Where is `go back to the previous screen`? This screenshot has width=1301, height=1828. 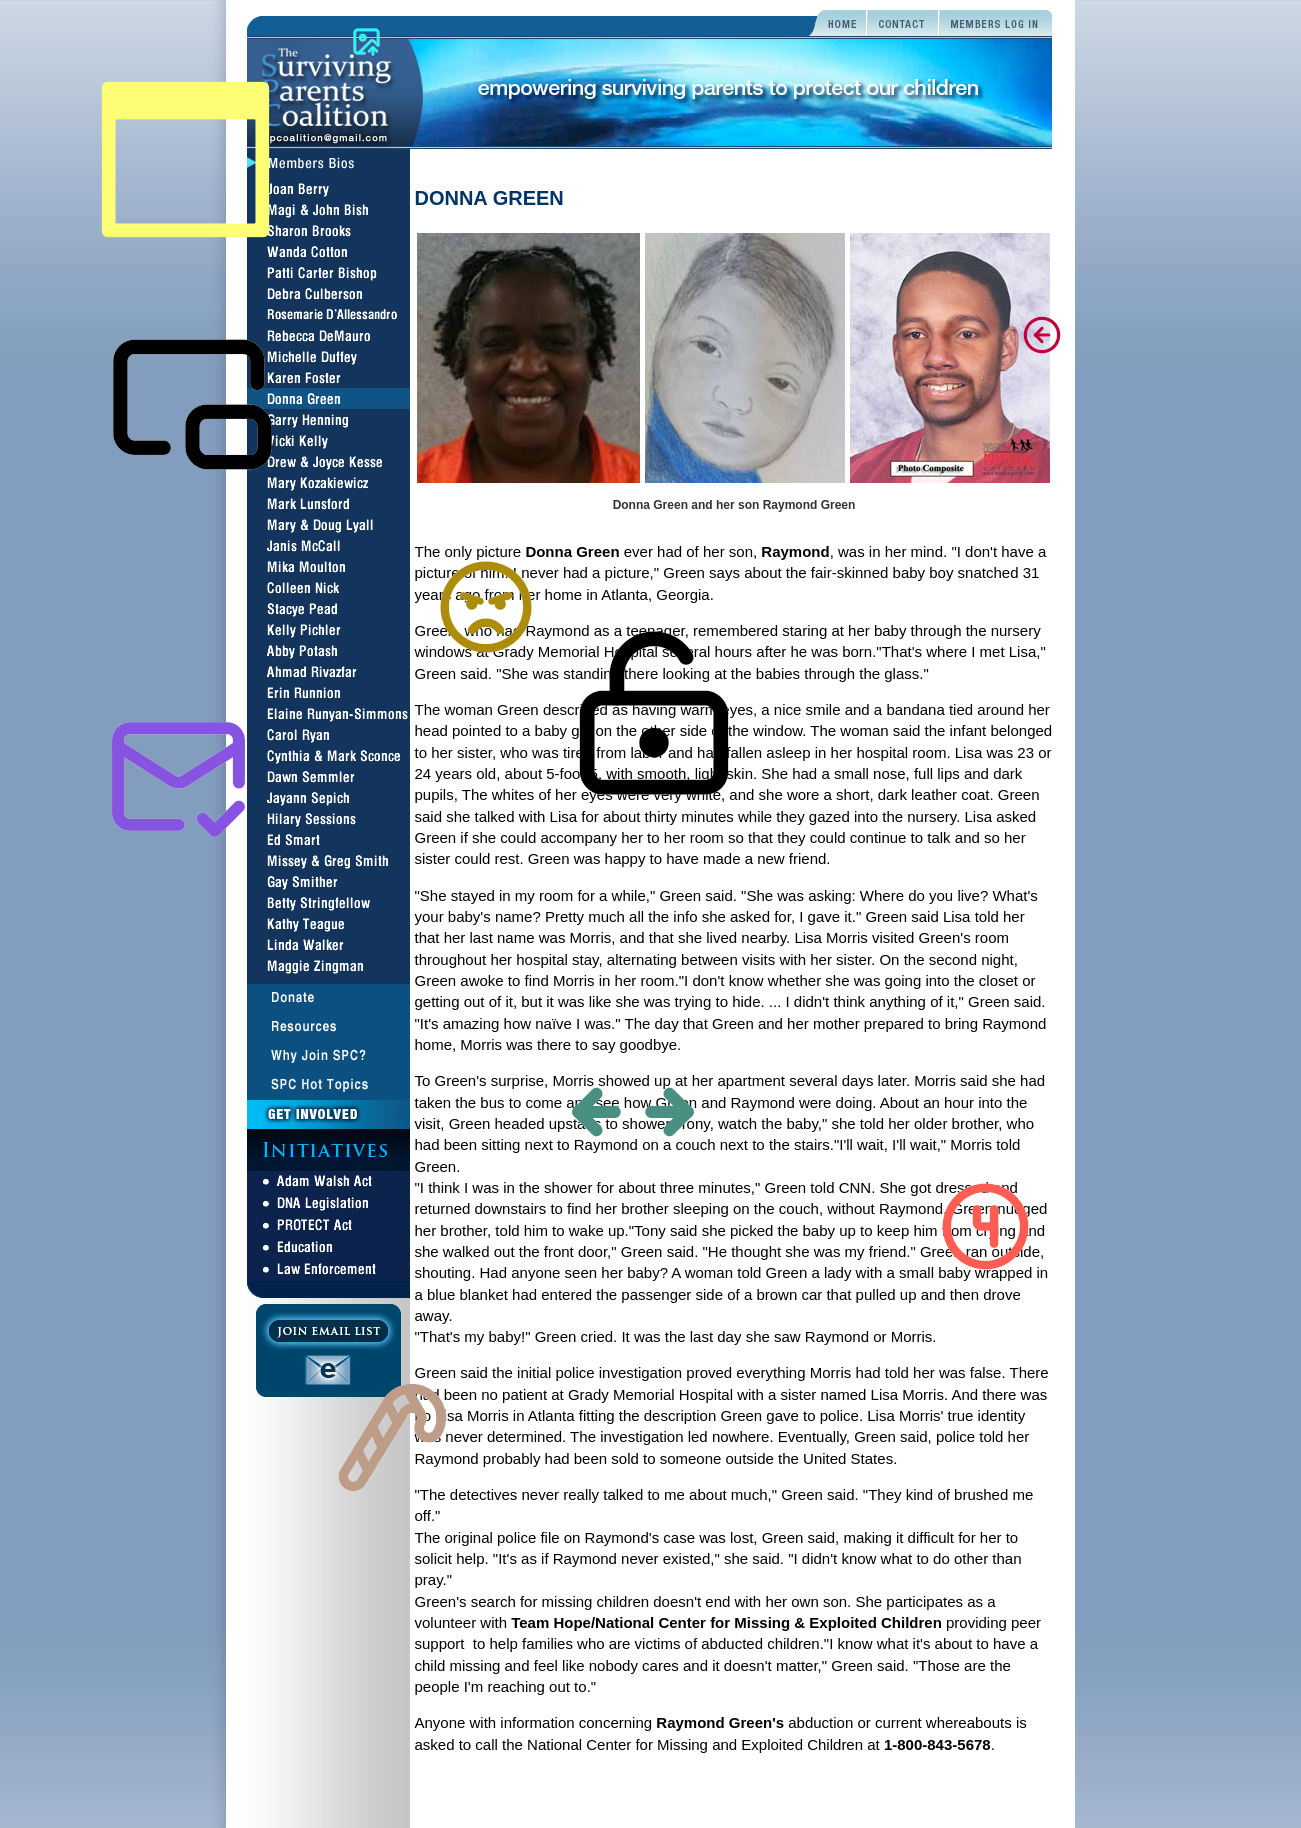
go back to the previous screen is located at coordinates (1042, 335).